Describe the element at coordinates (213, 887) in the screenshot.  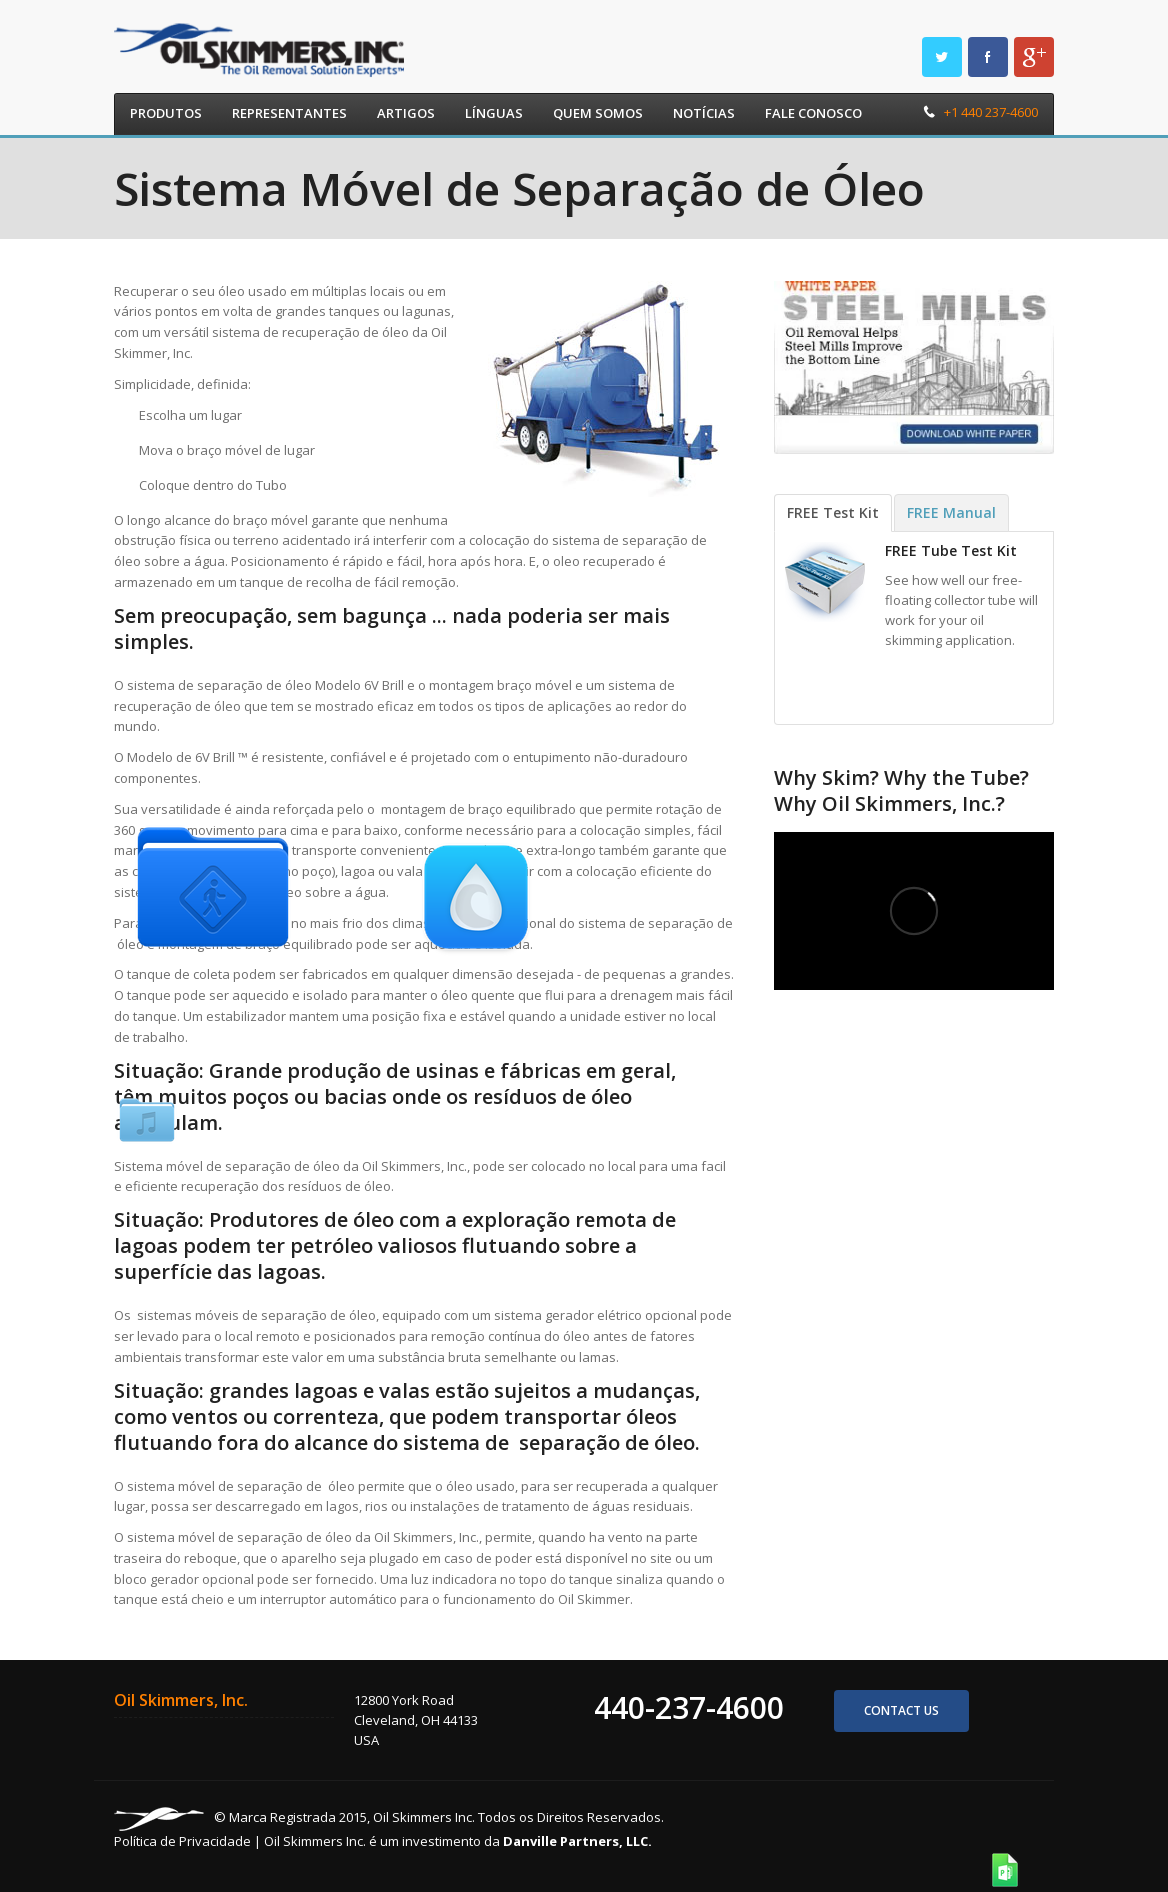
I see `access your public folder` at that location.